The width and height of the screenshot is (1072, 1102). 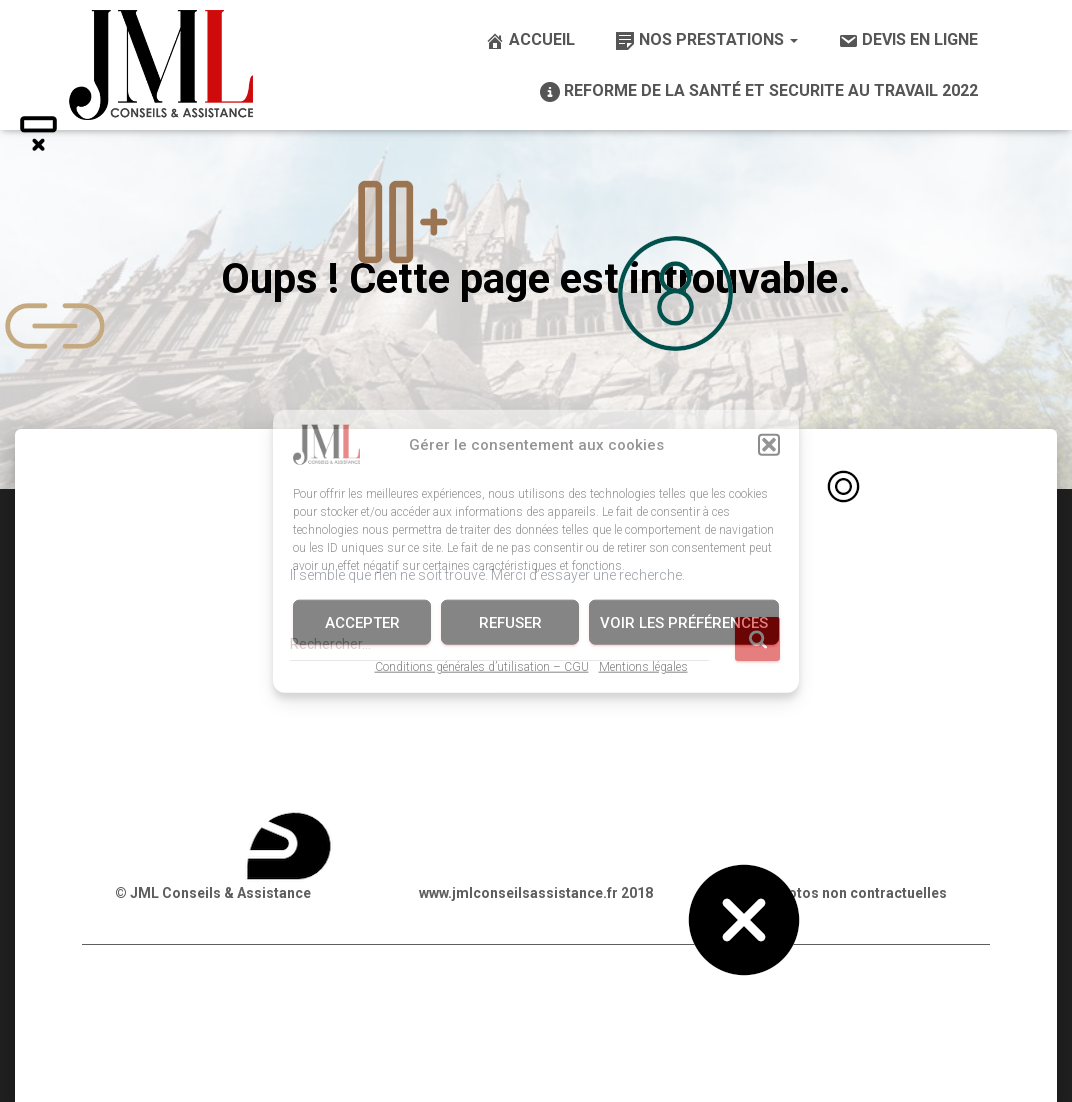 What do you see at coordinates (289, 846) in the screenshot?
I see `access motorsports or racing content` at bounding box center [289, 846].